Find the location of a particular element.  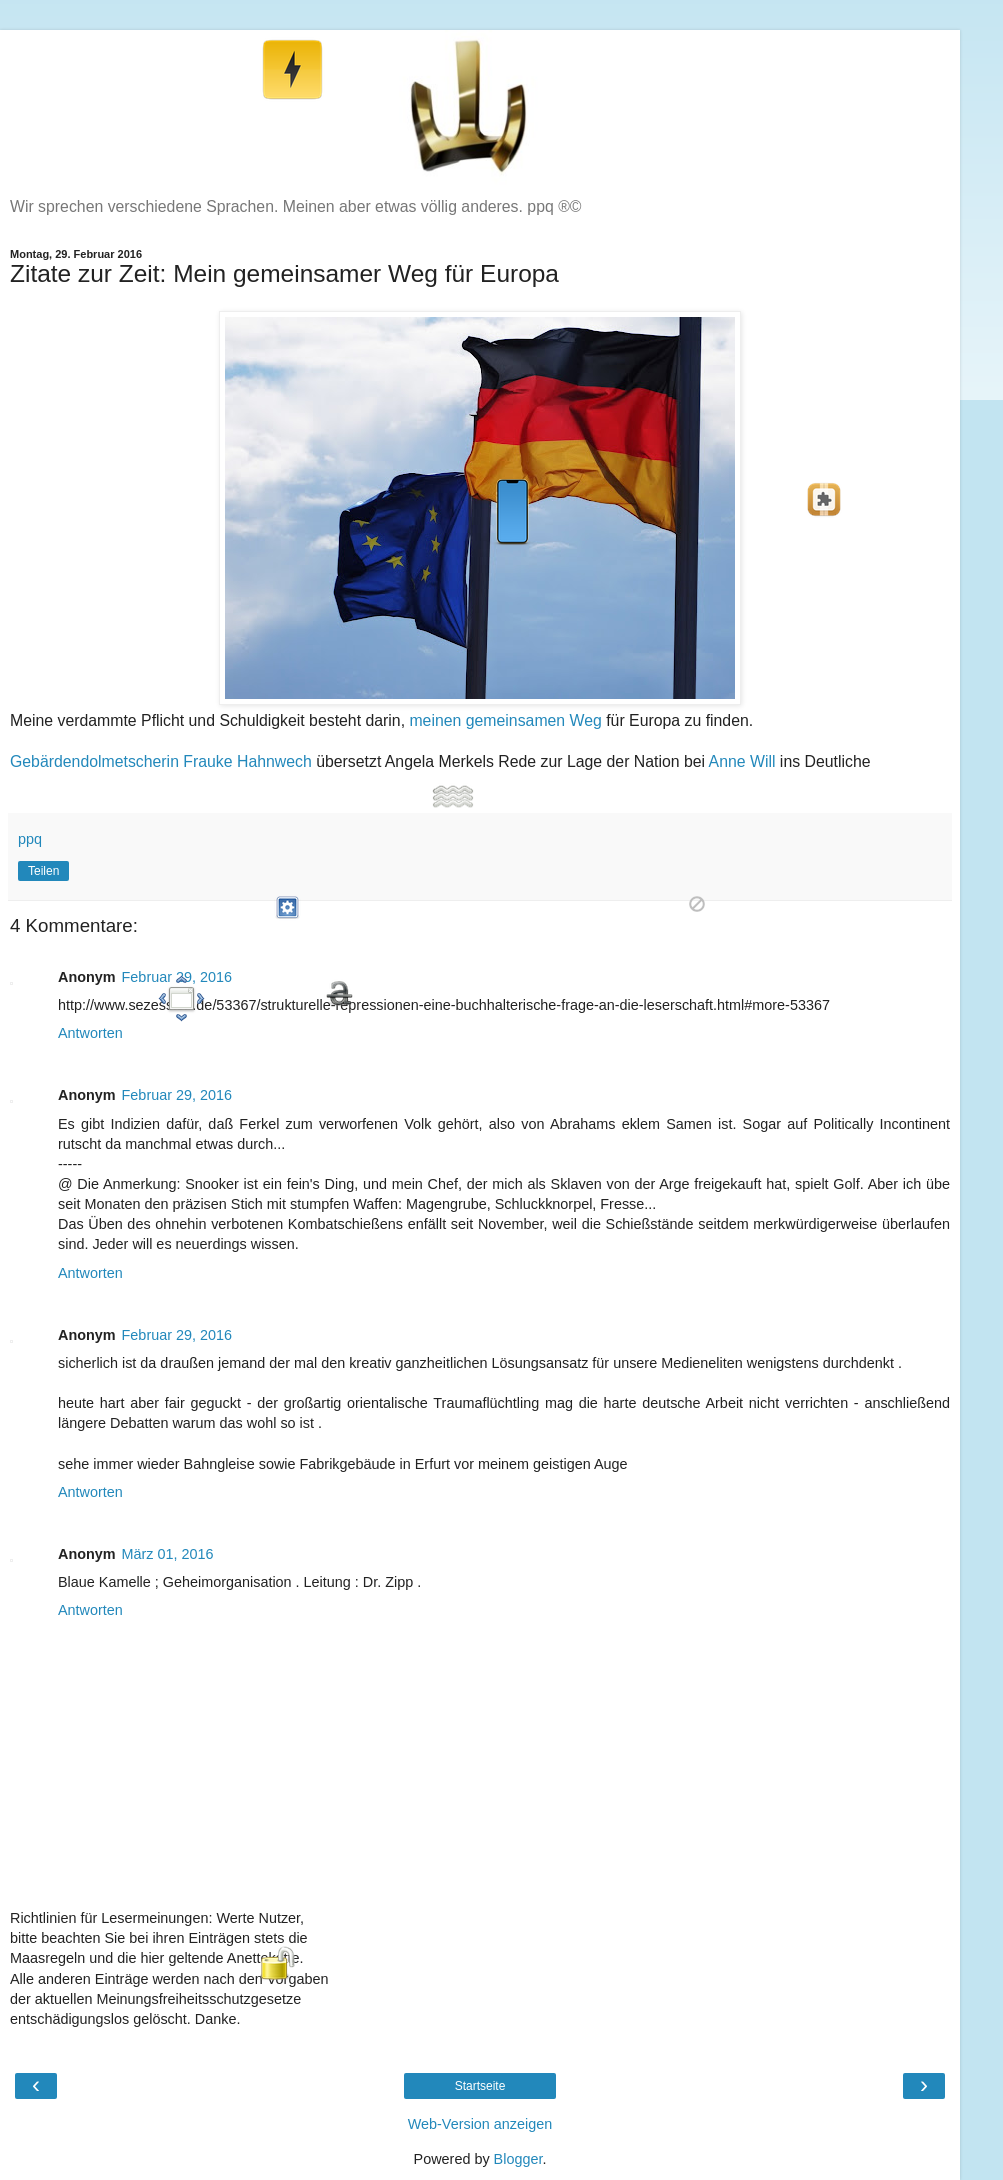

system add-on or plugin file is located at coordinates (824, 500).